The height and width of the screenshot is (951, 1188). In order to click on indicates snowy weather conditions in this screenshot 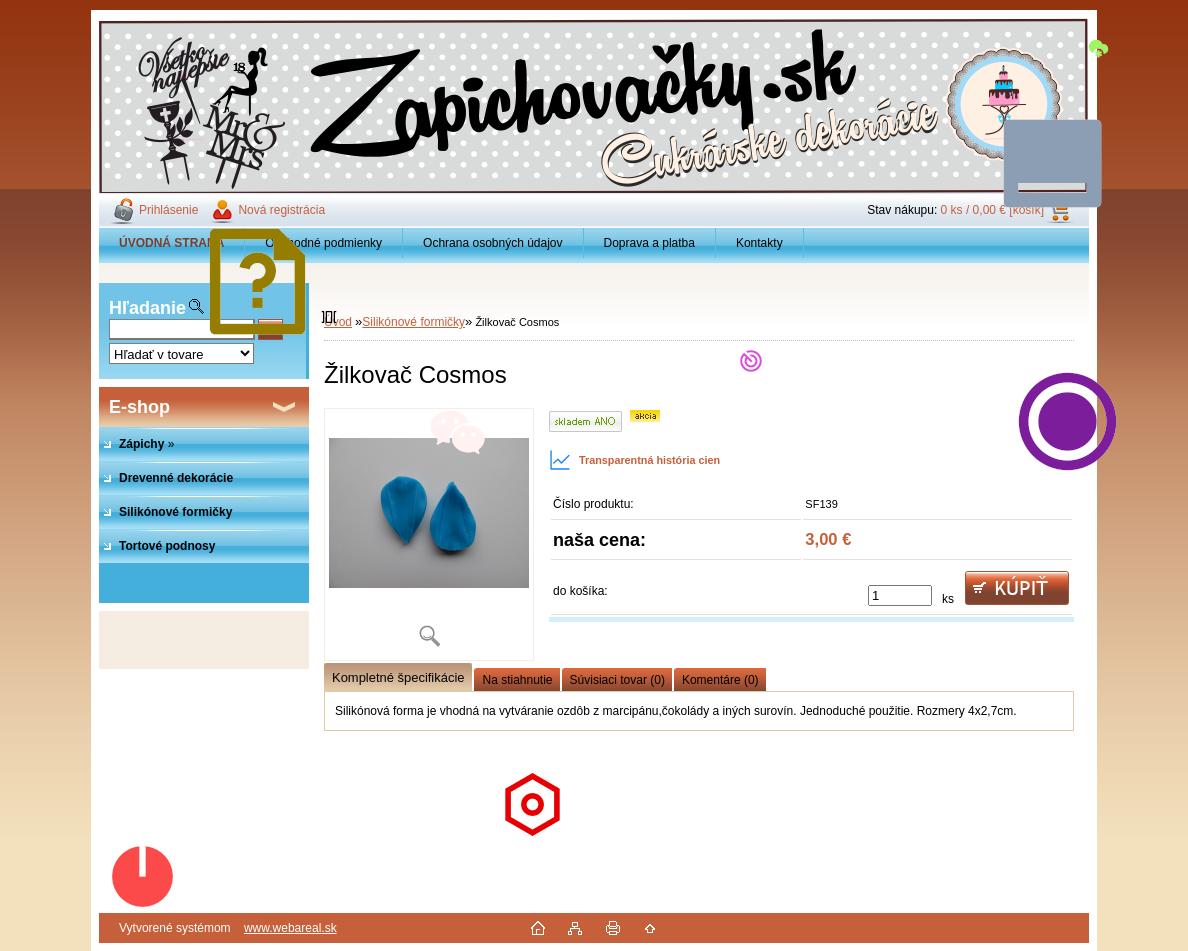, I will do `click(1098, 48)`.